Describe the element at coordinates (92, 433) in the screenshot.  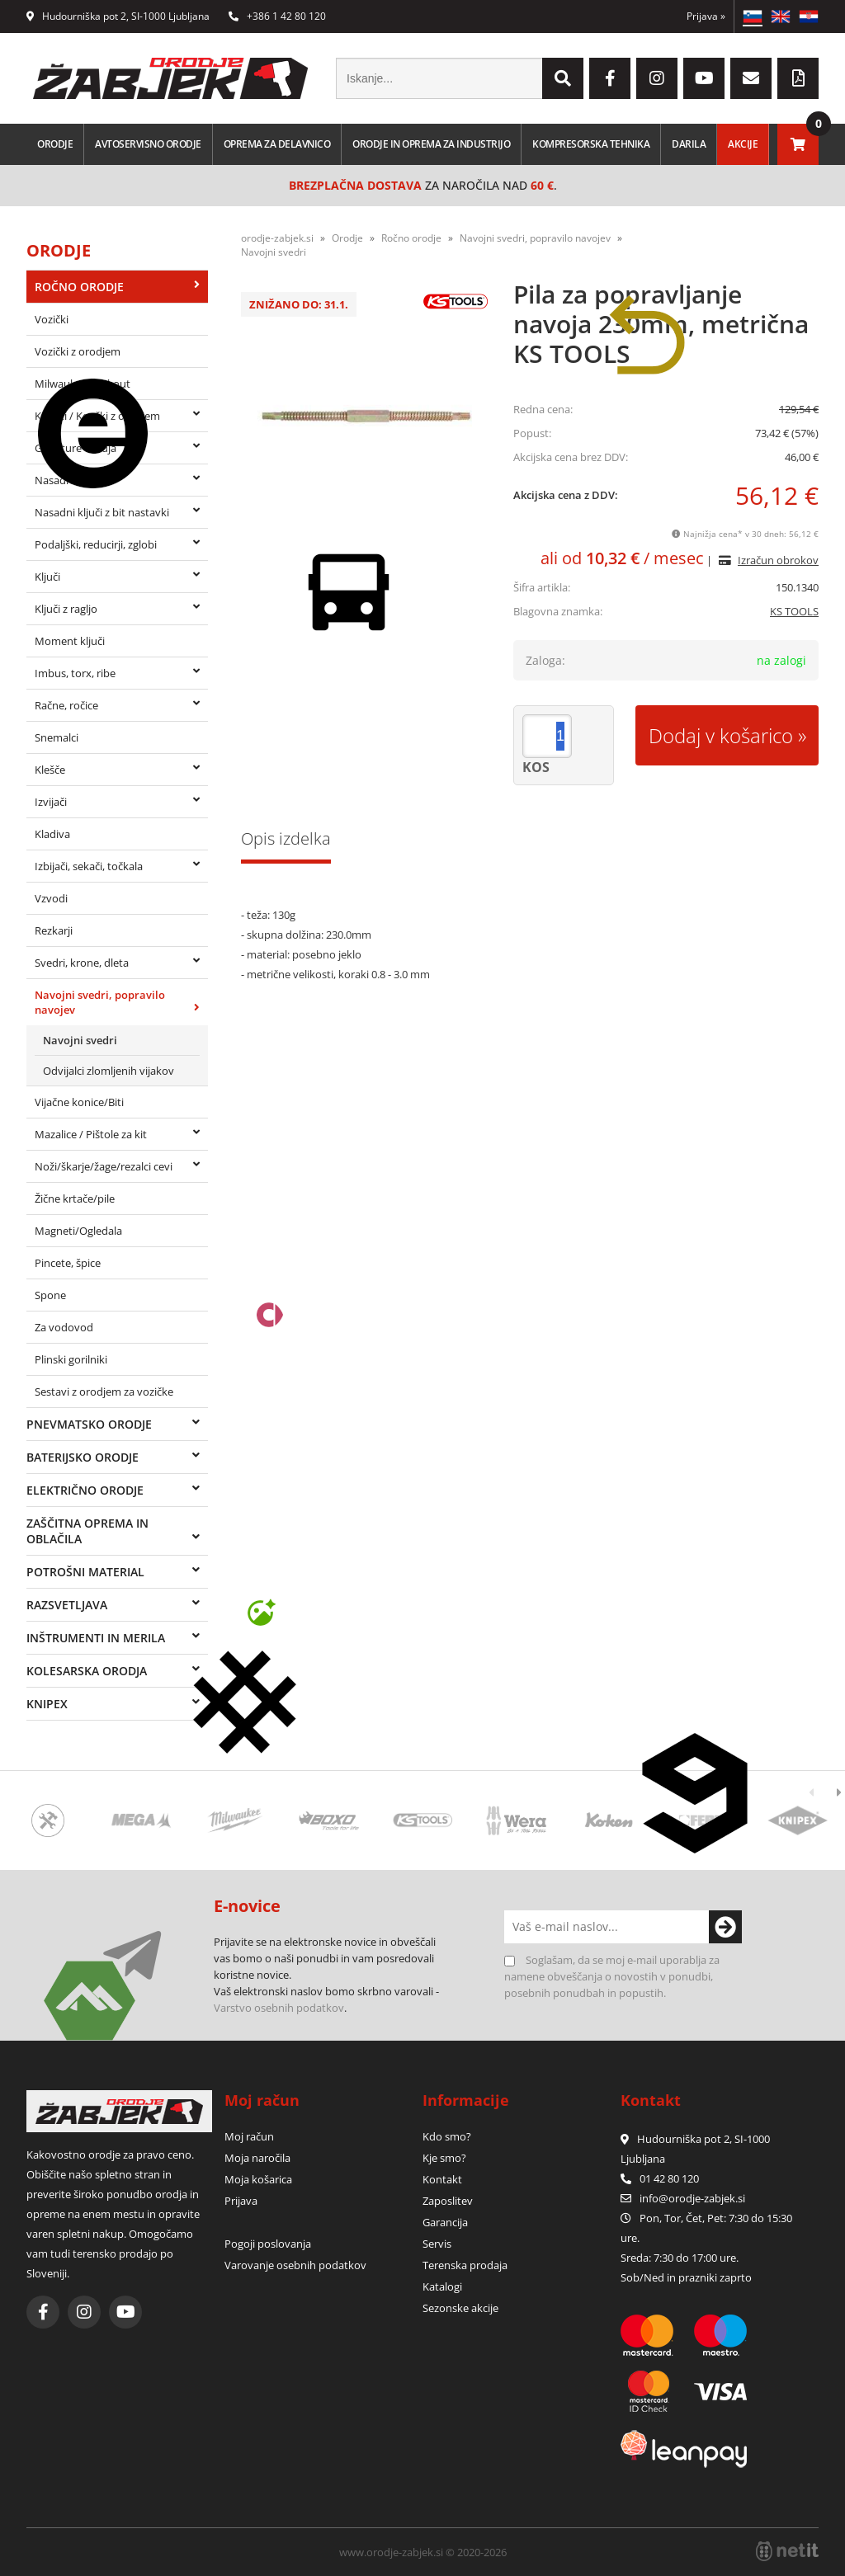
I see `Embarcadero Technologies company logo` at that location.